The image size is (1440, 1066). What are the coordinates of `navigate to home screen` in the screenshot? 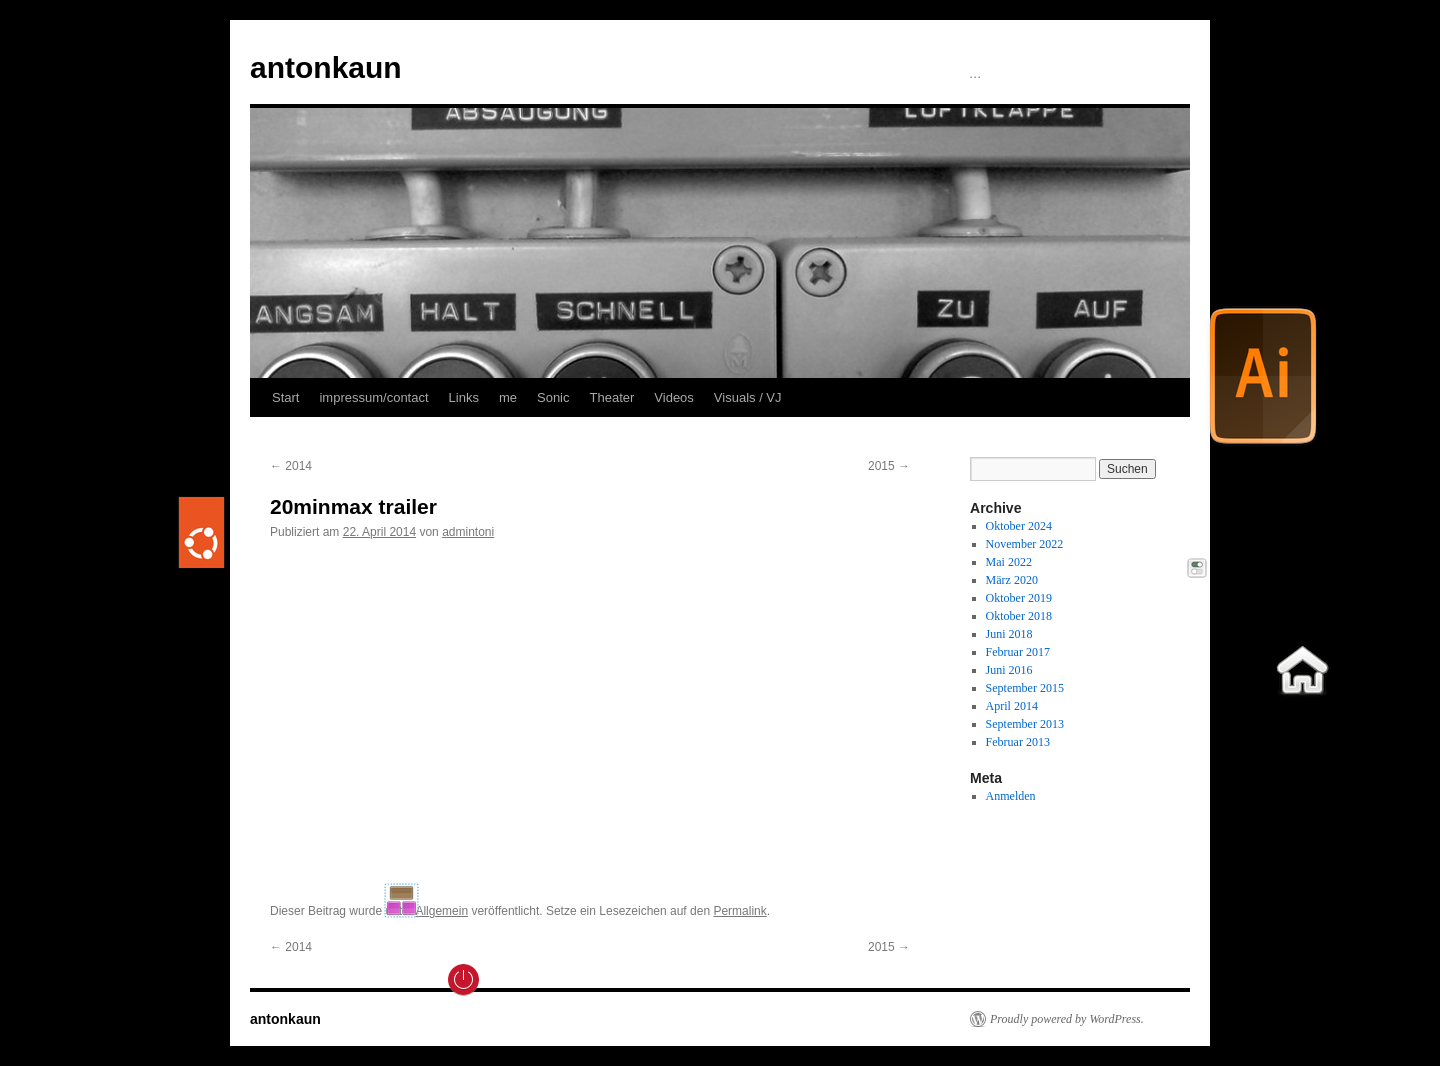 It's located at (1302, 670).